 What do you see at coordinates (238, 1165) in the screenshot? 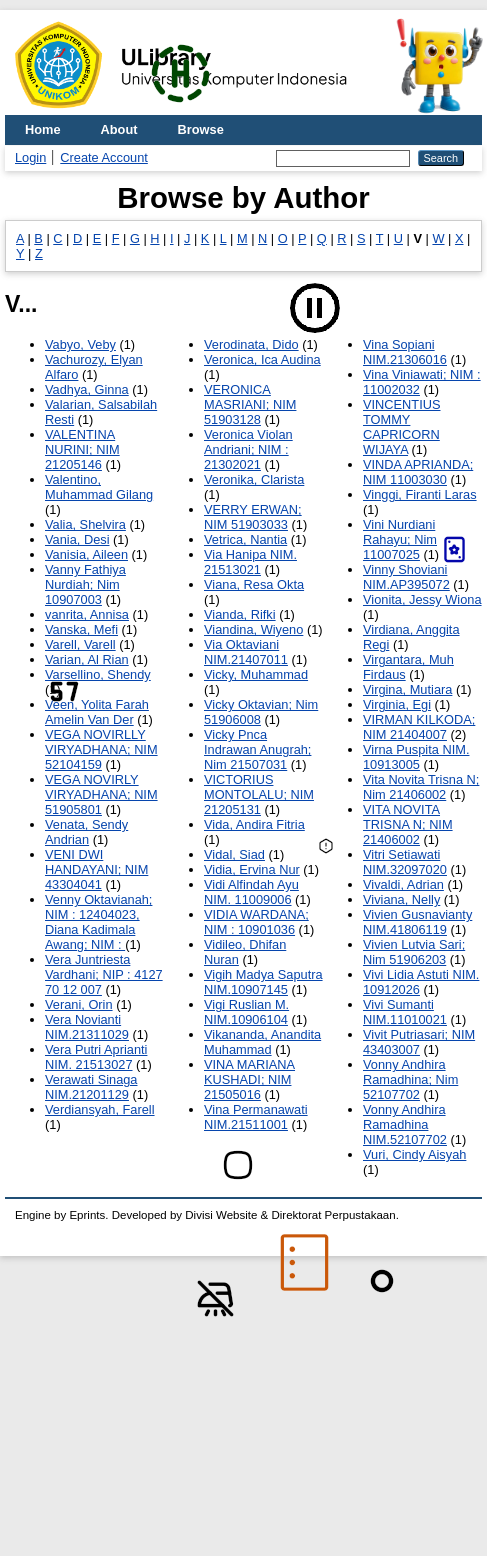
I see `placeholder shape for app icons or thumbnails` at bounding box center [238, 1165].